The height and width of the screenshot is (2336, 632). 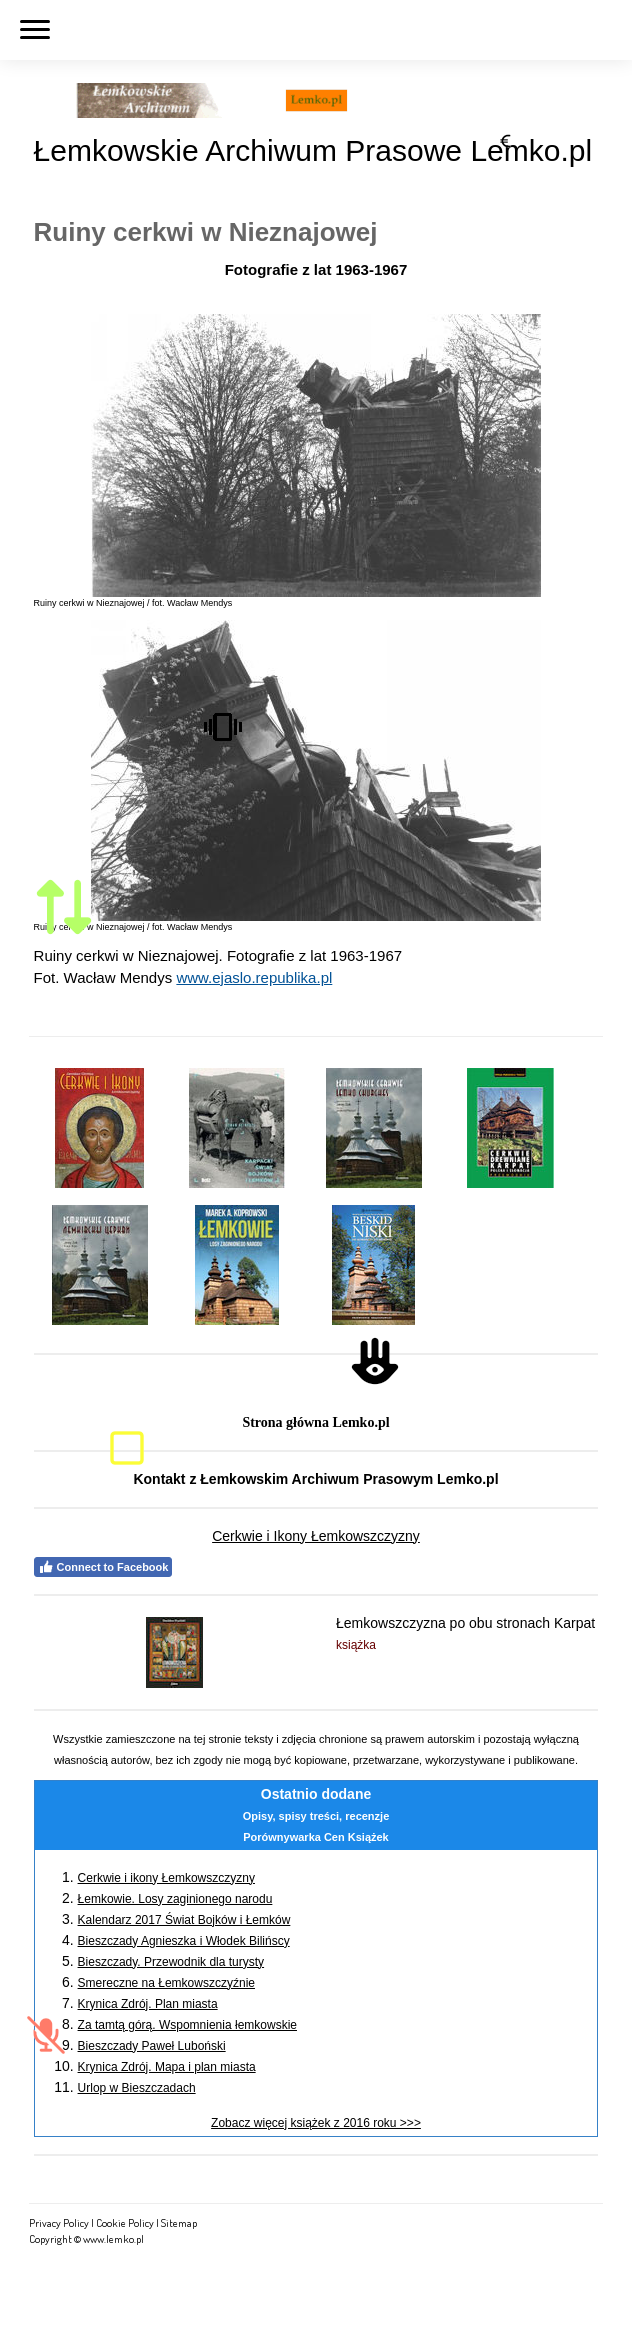 What do you see at coordinates (127, 1448) in the screenshot?
I see `an unchecked checkbox or selection state` at bounding box center [127, 1448].